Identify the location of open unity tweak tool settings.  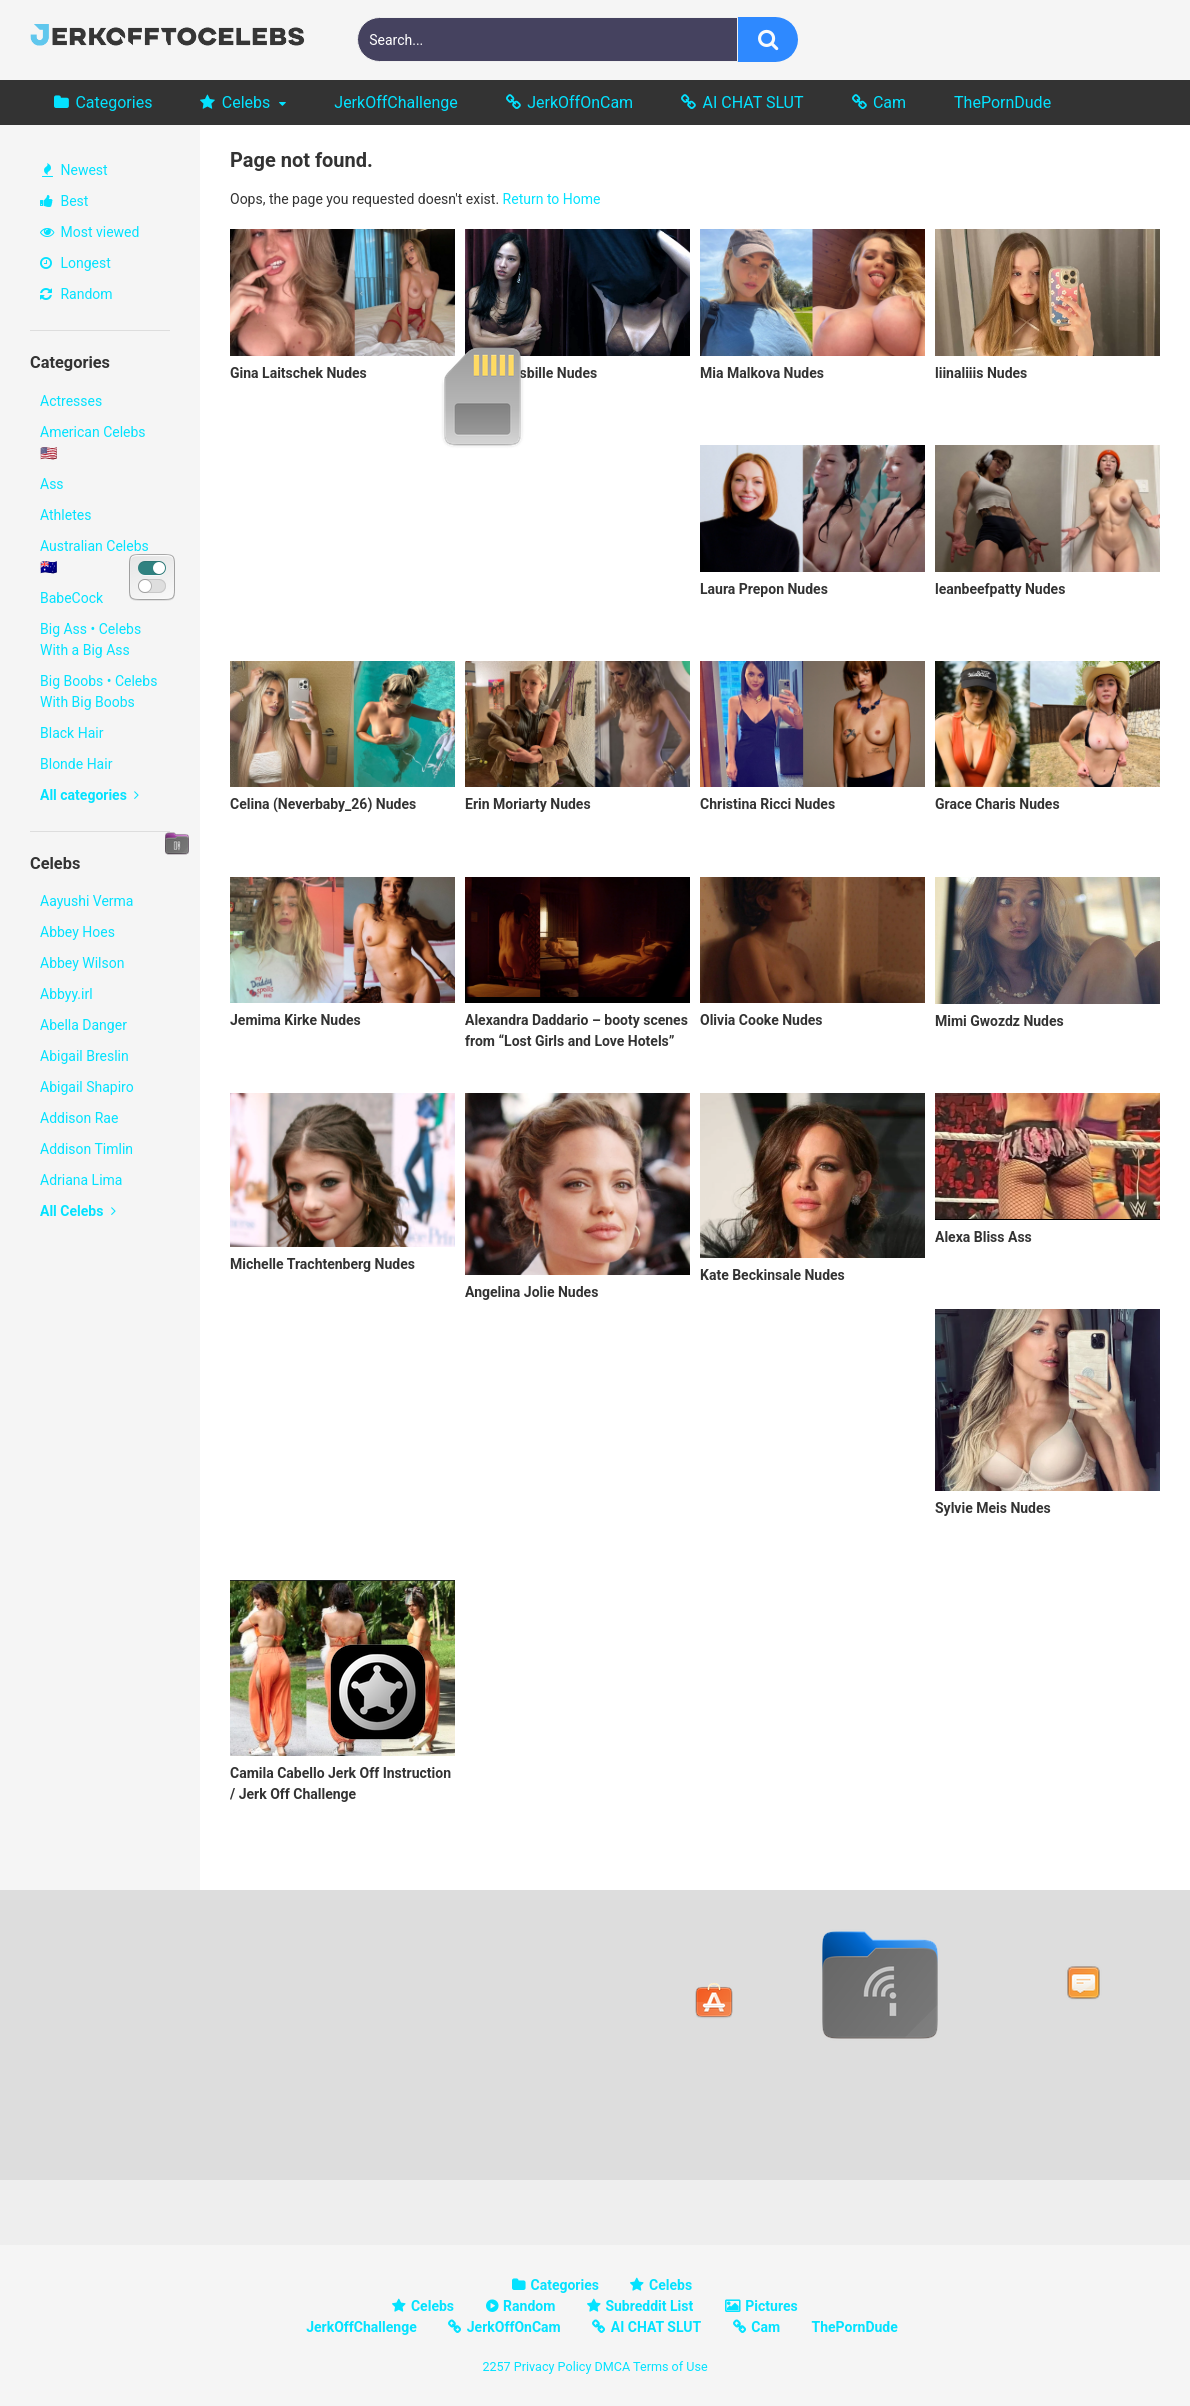
(152, 577).